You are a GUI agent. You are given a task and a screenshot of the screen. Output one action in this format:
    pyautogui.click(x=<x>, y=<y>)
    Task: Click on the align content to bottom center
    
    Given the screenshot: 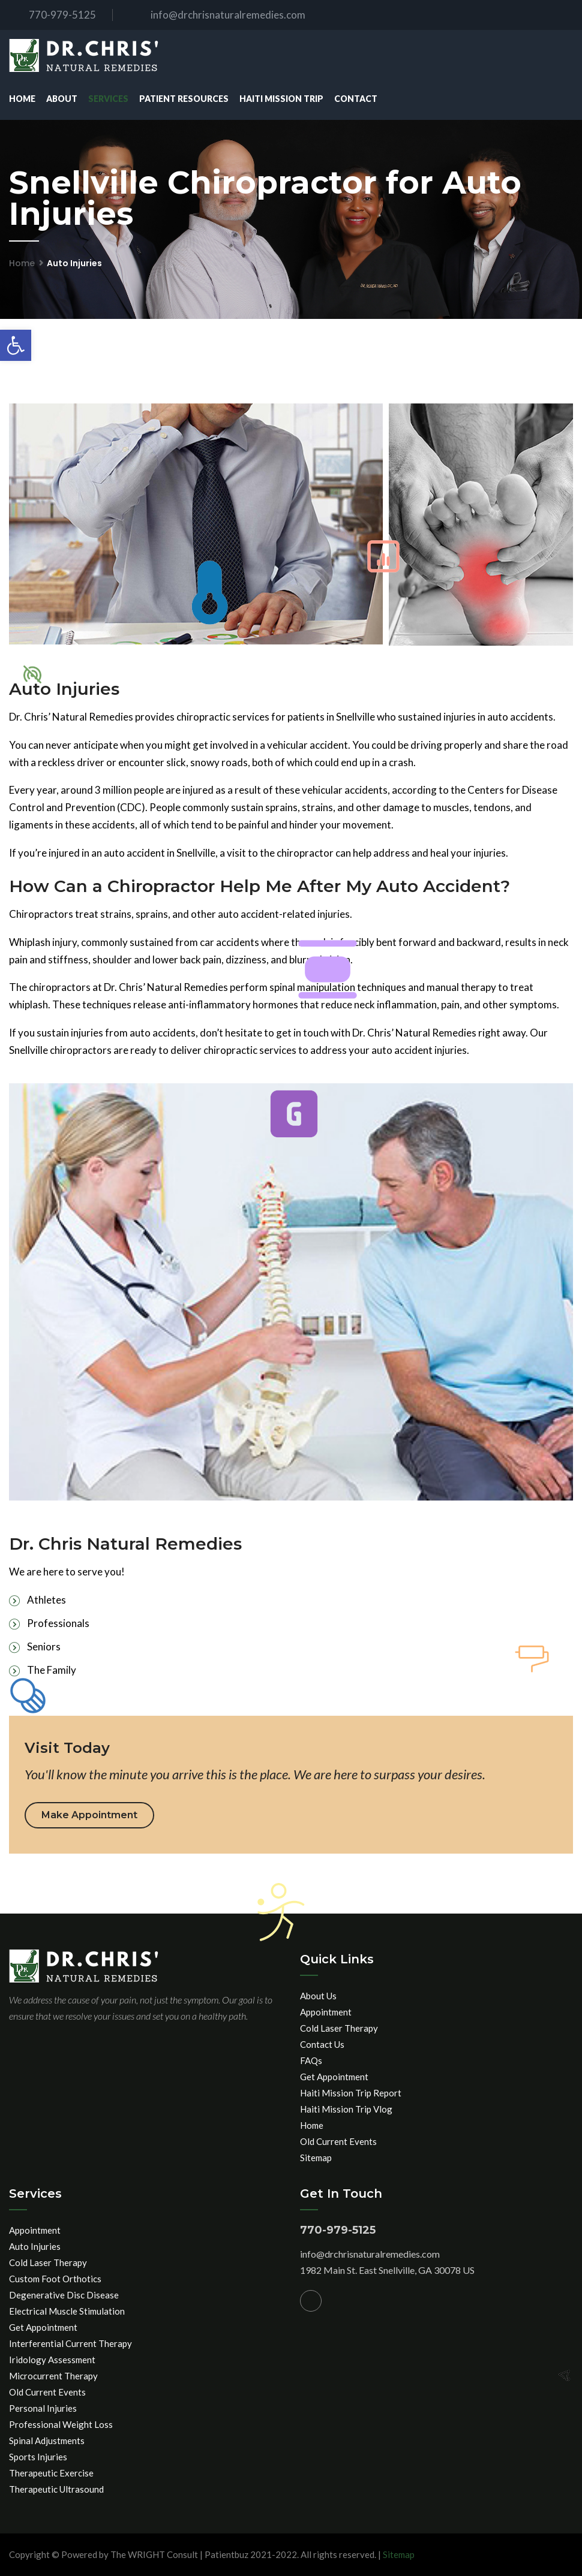 What is the action you would take?
    pyautogui.click(x=383, y=556)
    